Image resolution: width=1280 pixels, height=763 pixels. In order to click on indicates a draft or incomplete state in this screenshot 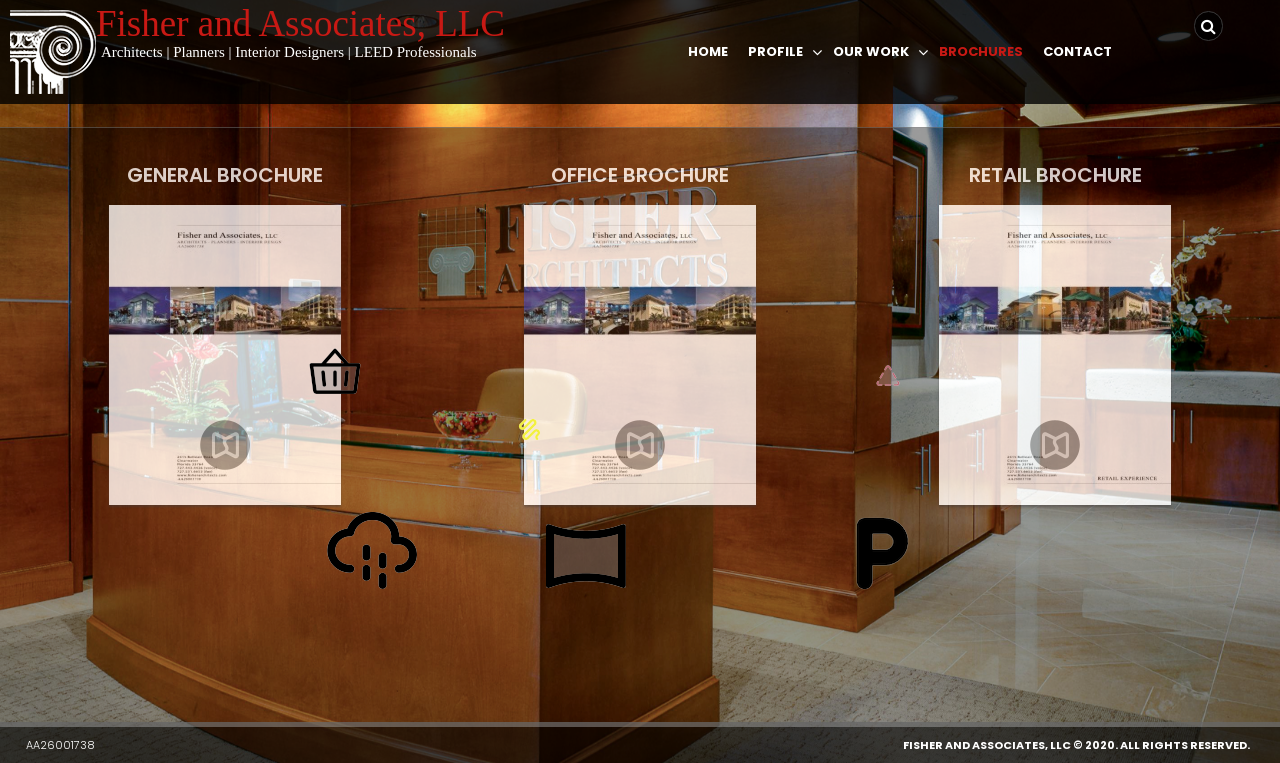, I will do `click(888, 376)`.